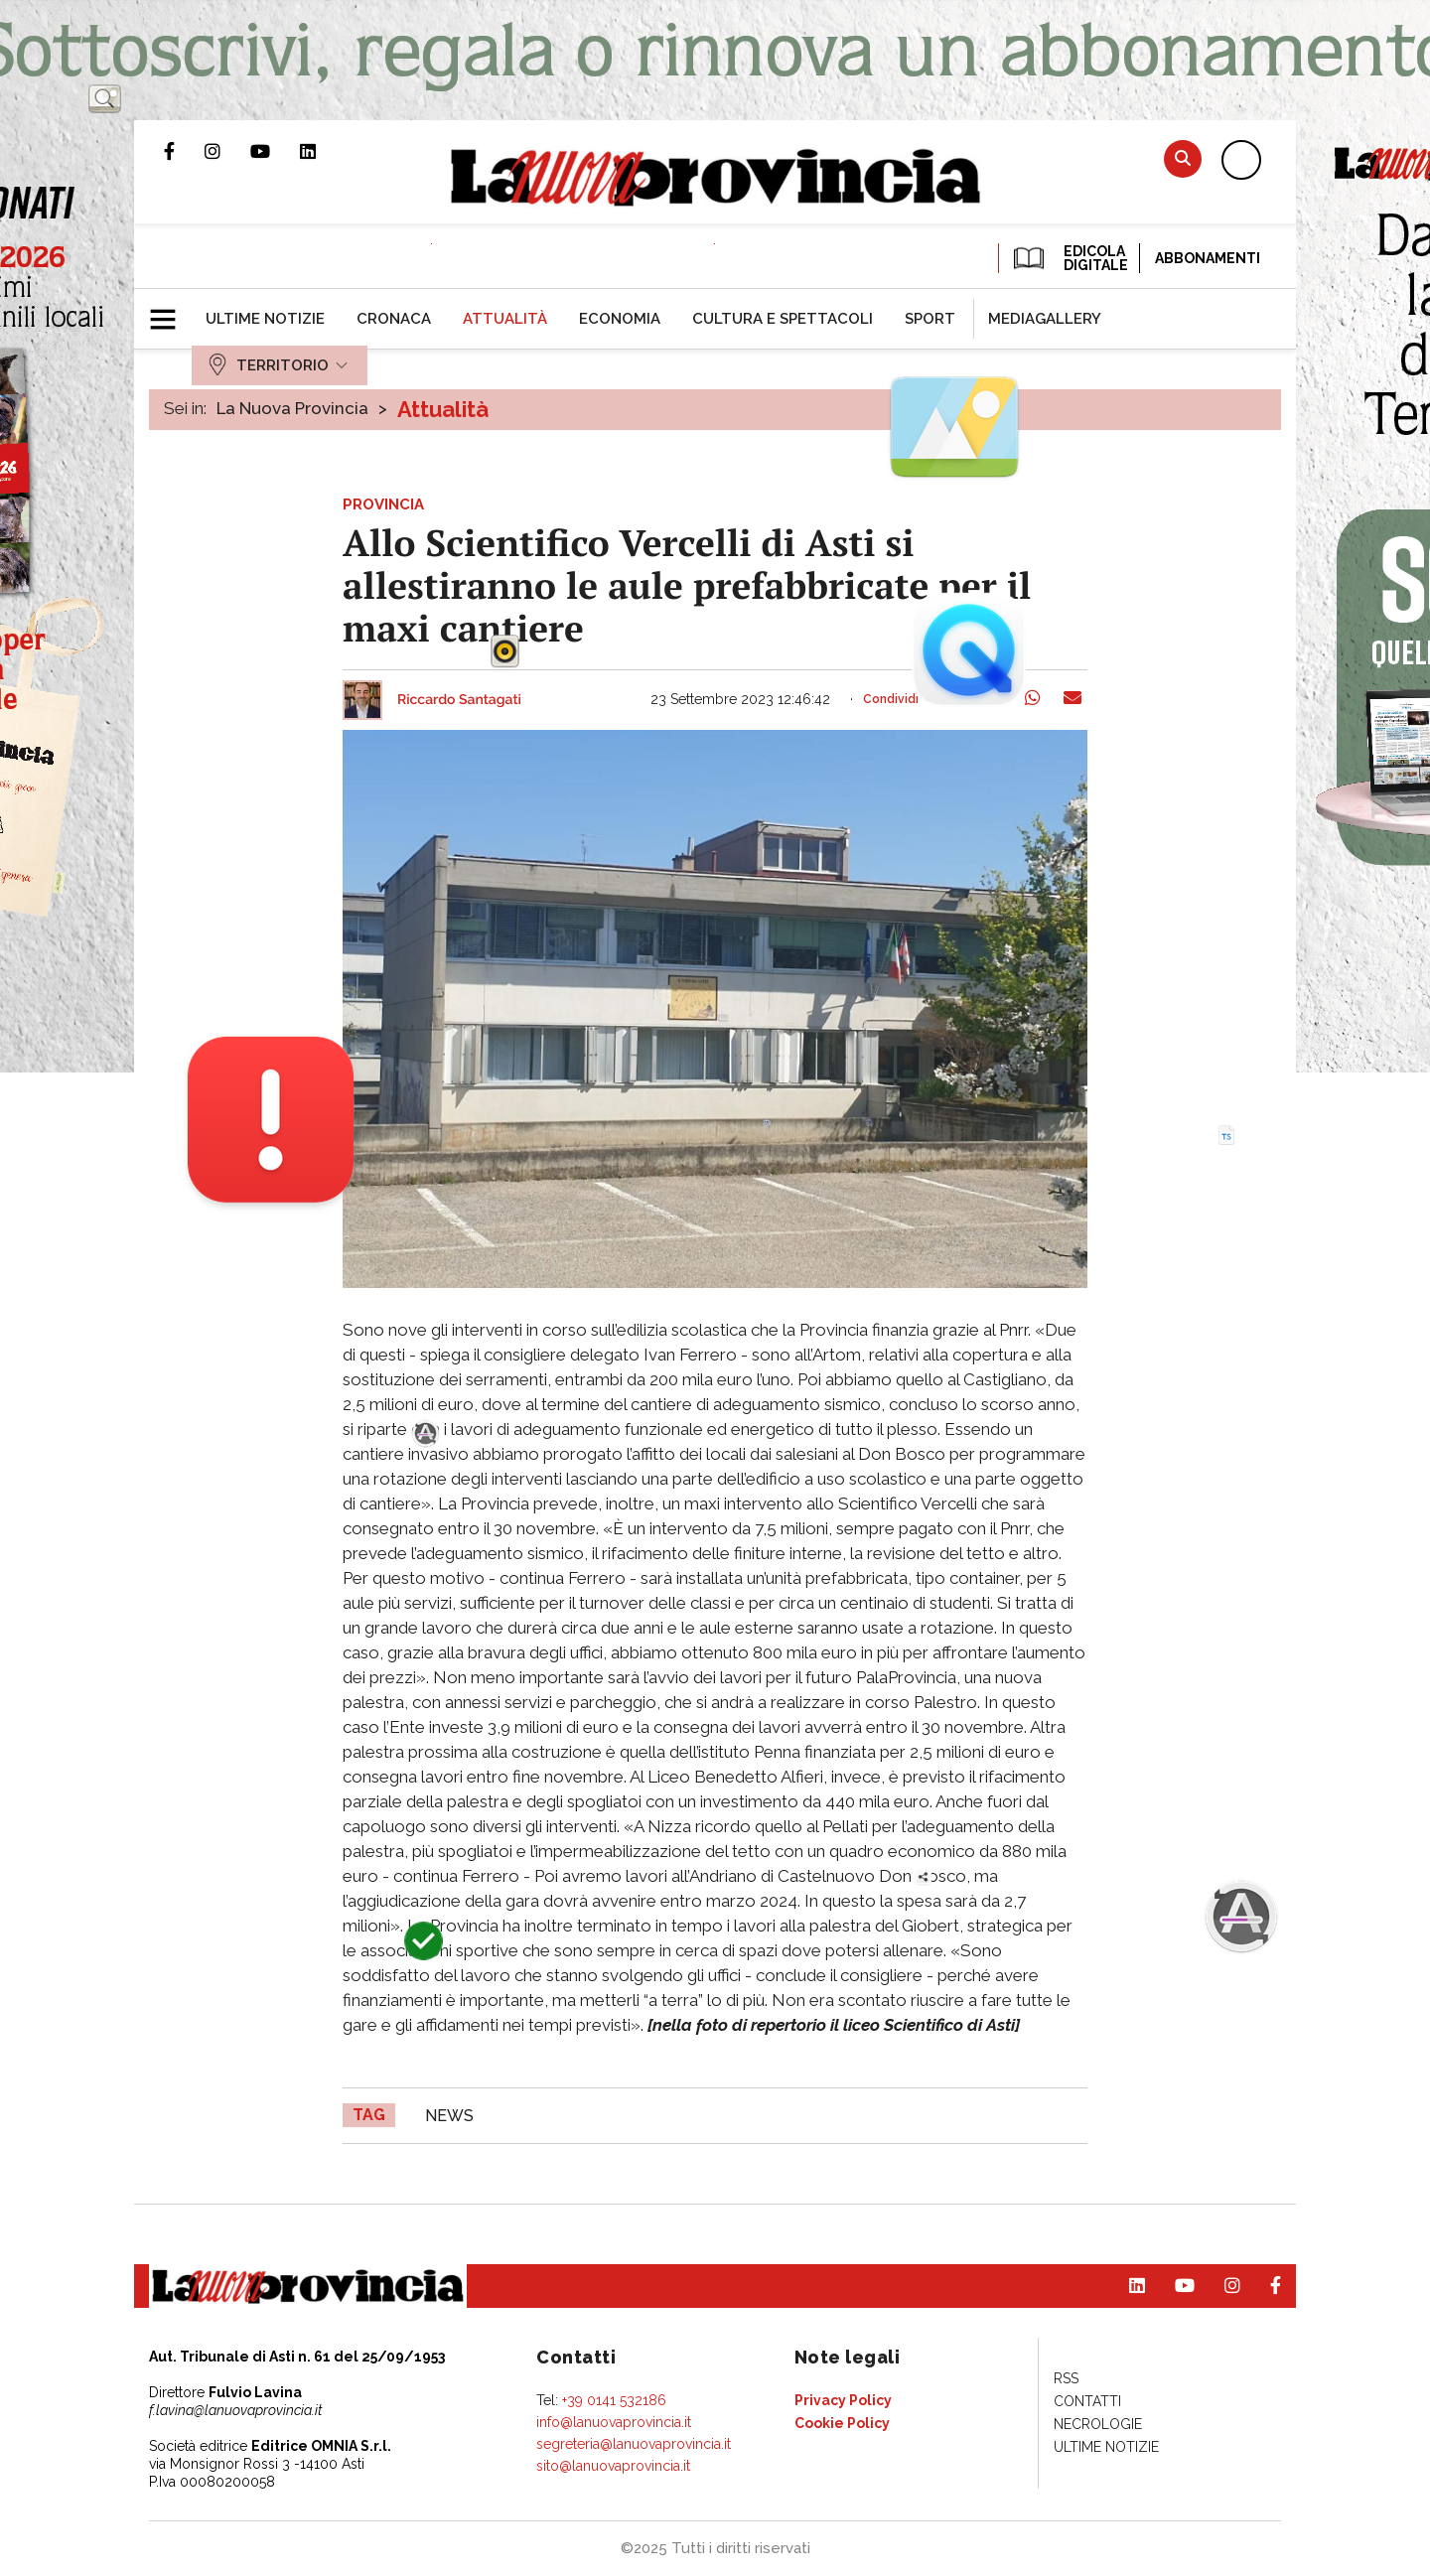  Describe the element at coordinates (270, 1119) in the screenshot. I see `view system crash reports or error logs` at that location.